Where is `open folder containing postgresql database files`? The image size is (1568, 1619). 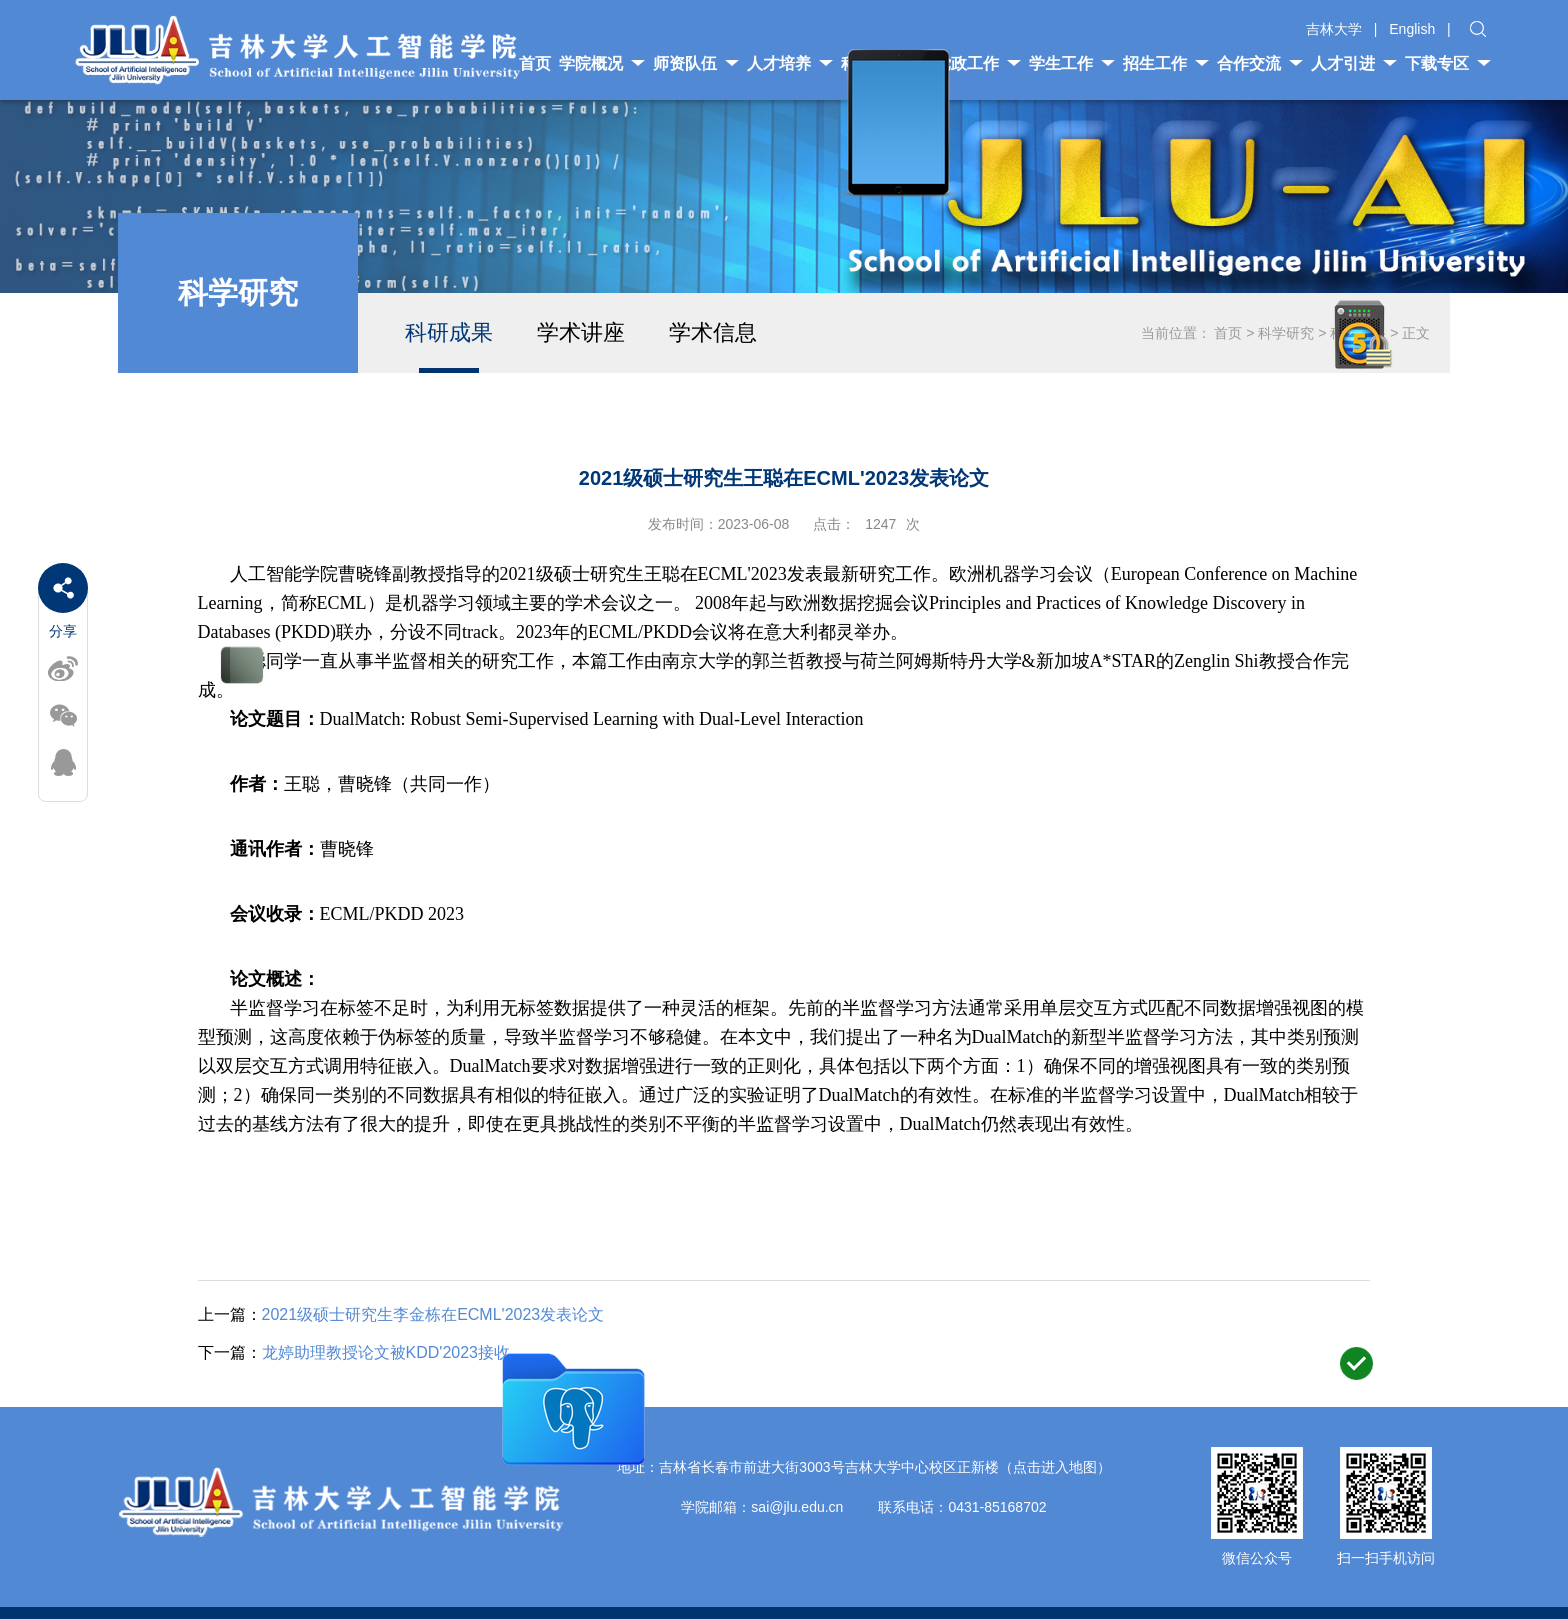
open folder containing postgresql database files is located at coordinates (573, 1413).